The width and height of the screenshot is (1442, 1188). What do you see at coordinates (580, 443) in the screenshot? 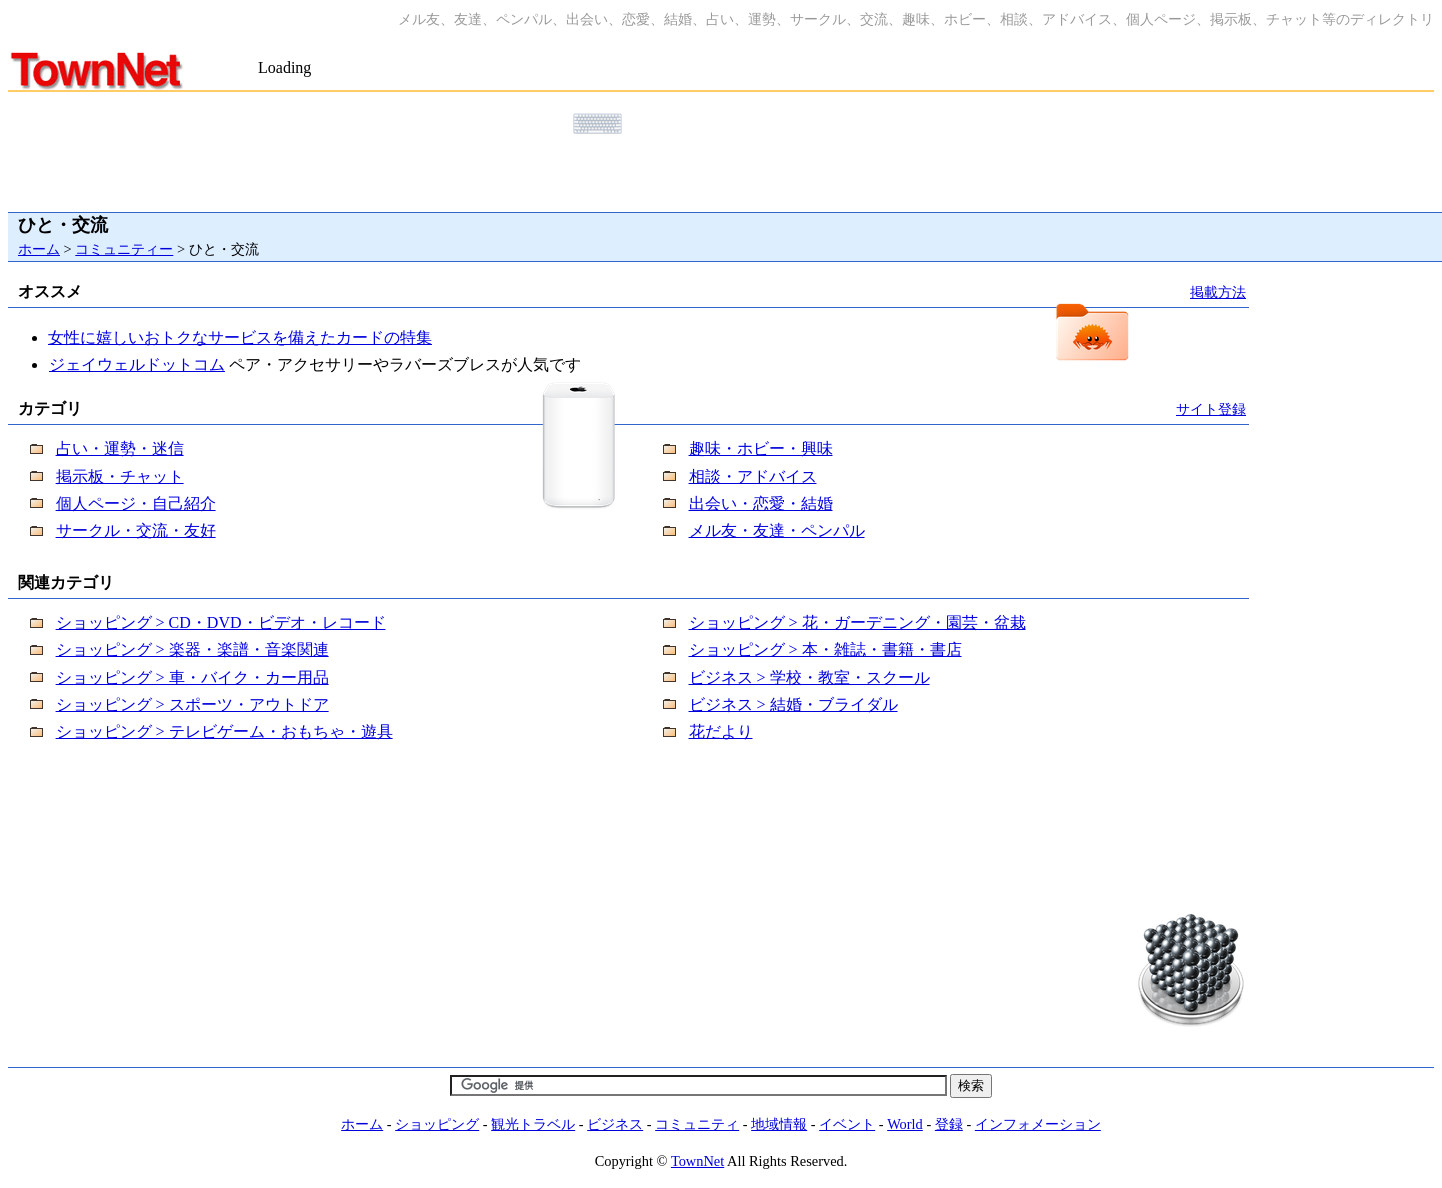
I see `access airport extreme router settings` at bounding box center [580, 443].